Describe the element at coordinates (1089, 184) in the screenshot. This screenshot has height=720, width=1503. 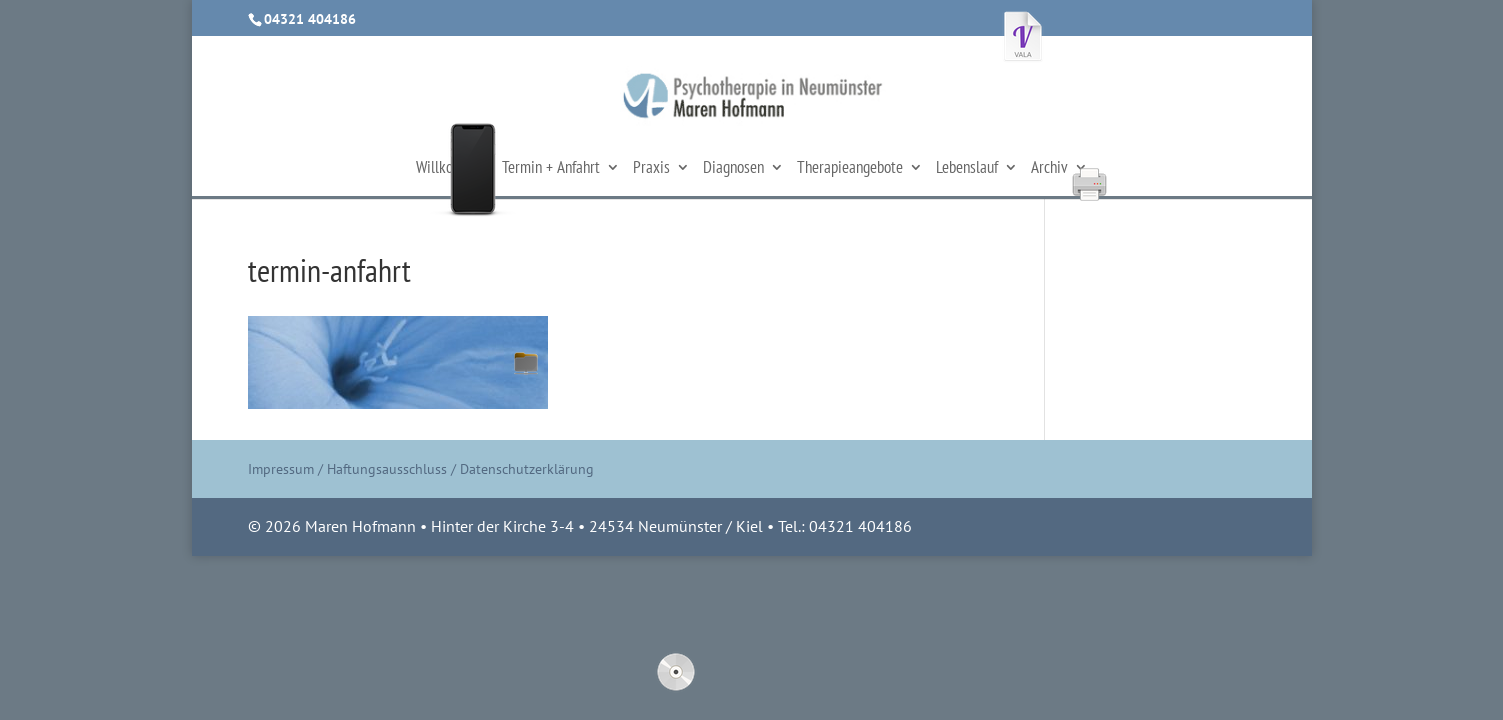
I see `access printer settings and devices` at that location.